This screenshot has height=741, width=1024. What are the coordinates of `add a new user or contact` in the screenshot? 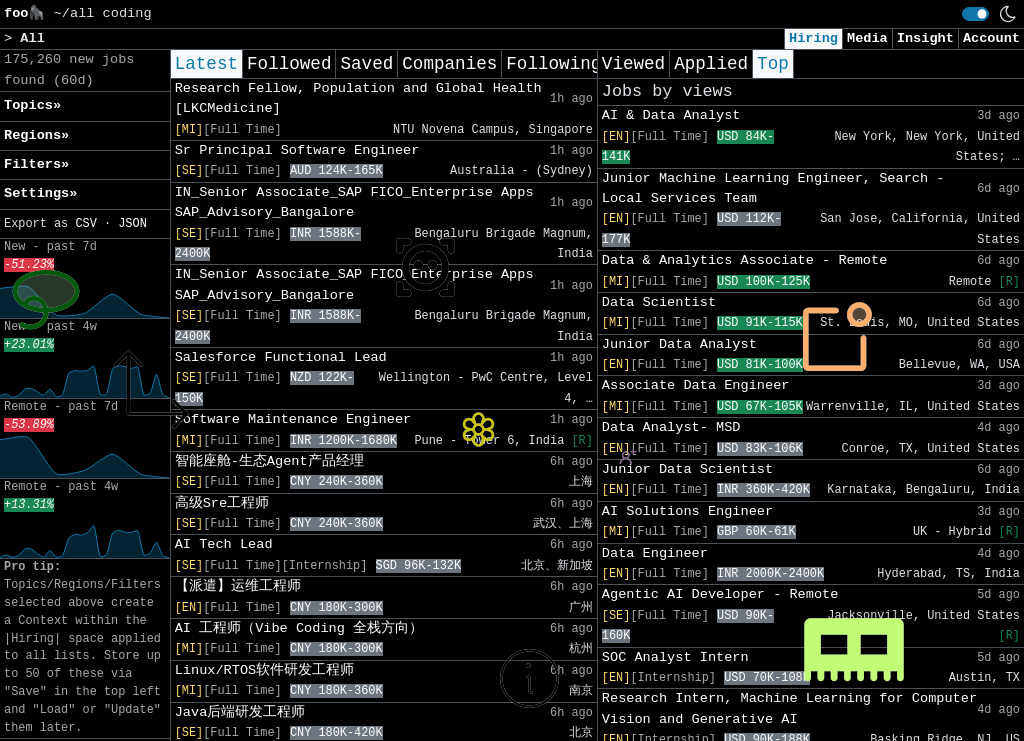 It's located at (628, 457).